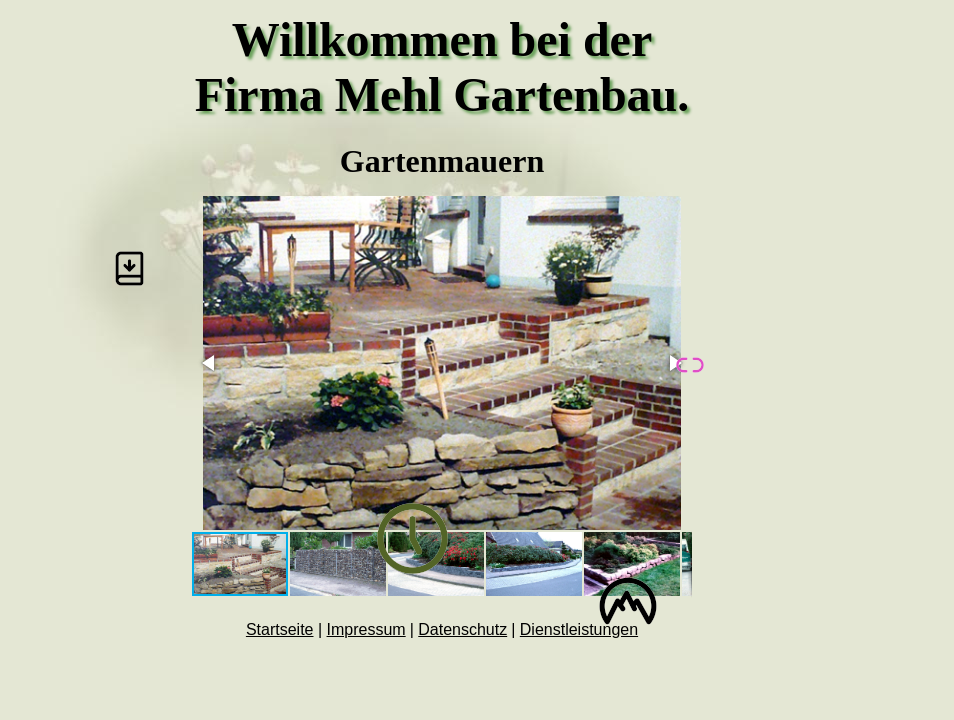 The height and width of the screenshot is (720, 954). I want to click on disconnect or unlink connected accounts, so click(690, 365).